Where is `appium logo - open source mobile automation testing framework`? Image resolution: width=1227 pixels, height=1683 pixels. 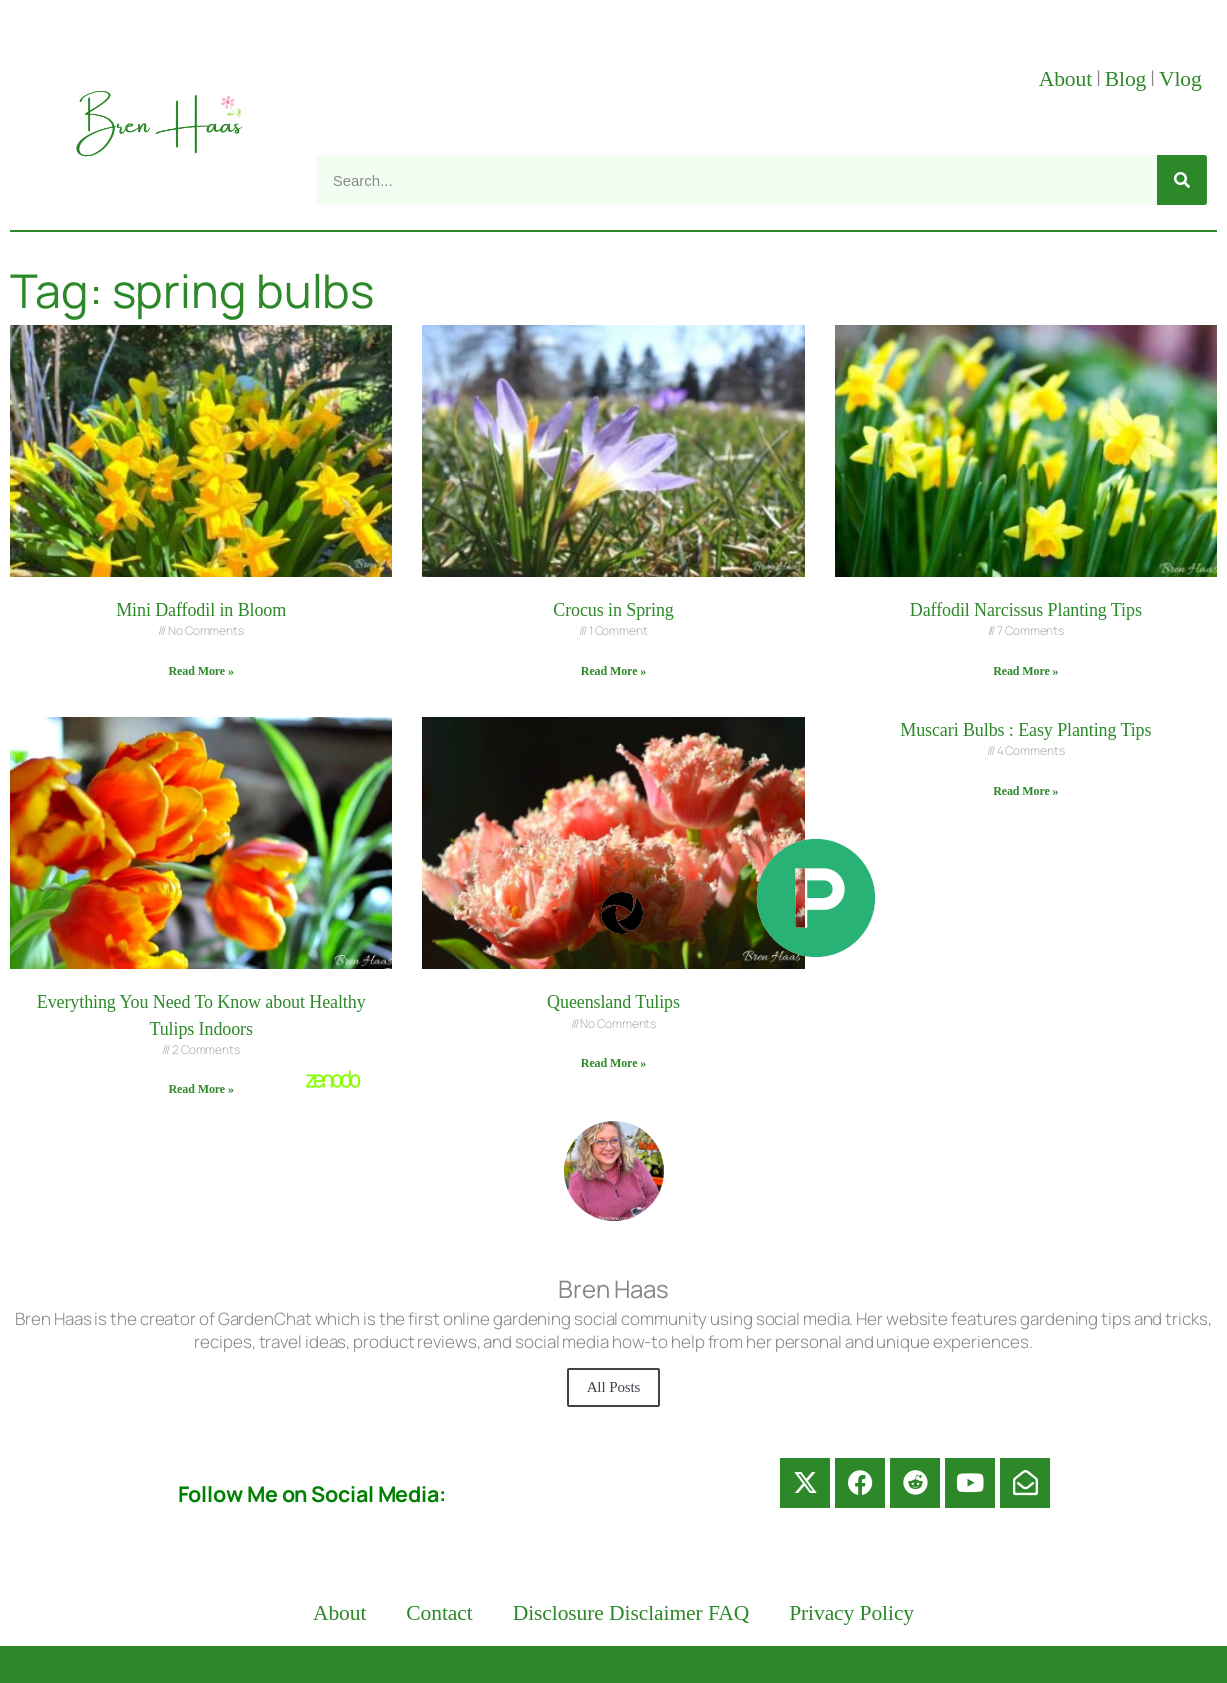
appium logo - open source mobile automation testing framework is located at coordinates (622, 913).